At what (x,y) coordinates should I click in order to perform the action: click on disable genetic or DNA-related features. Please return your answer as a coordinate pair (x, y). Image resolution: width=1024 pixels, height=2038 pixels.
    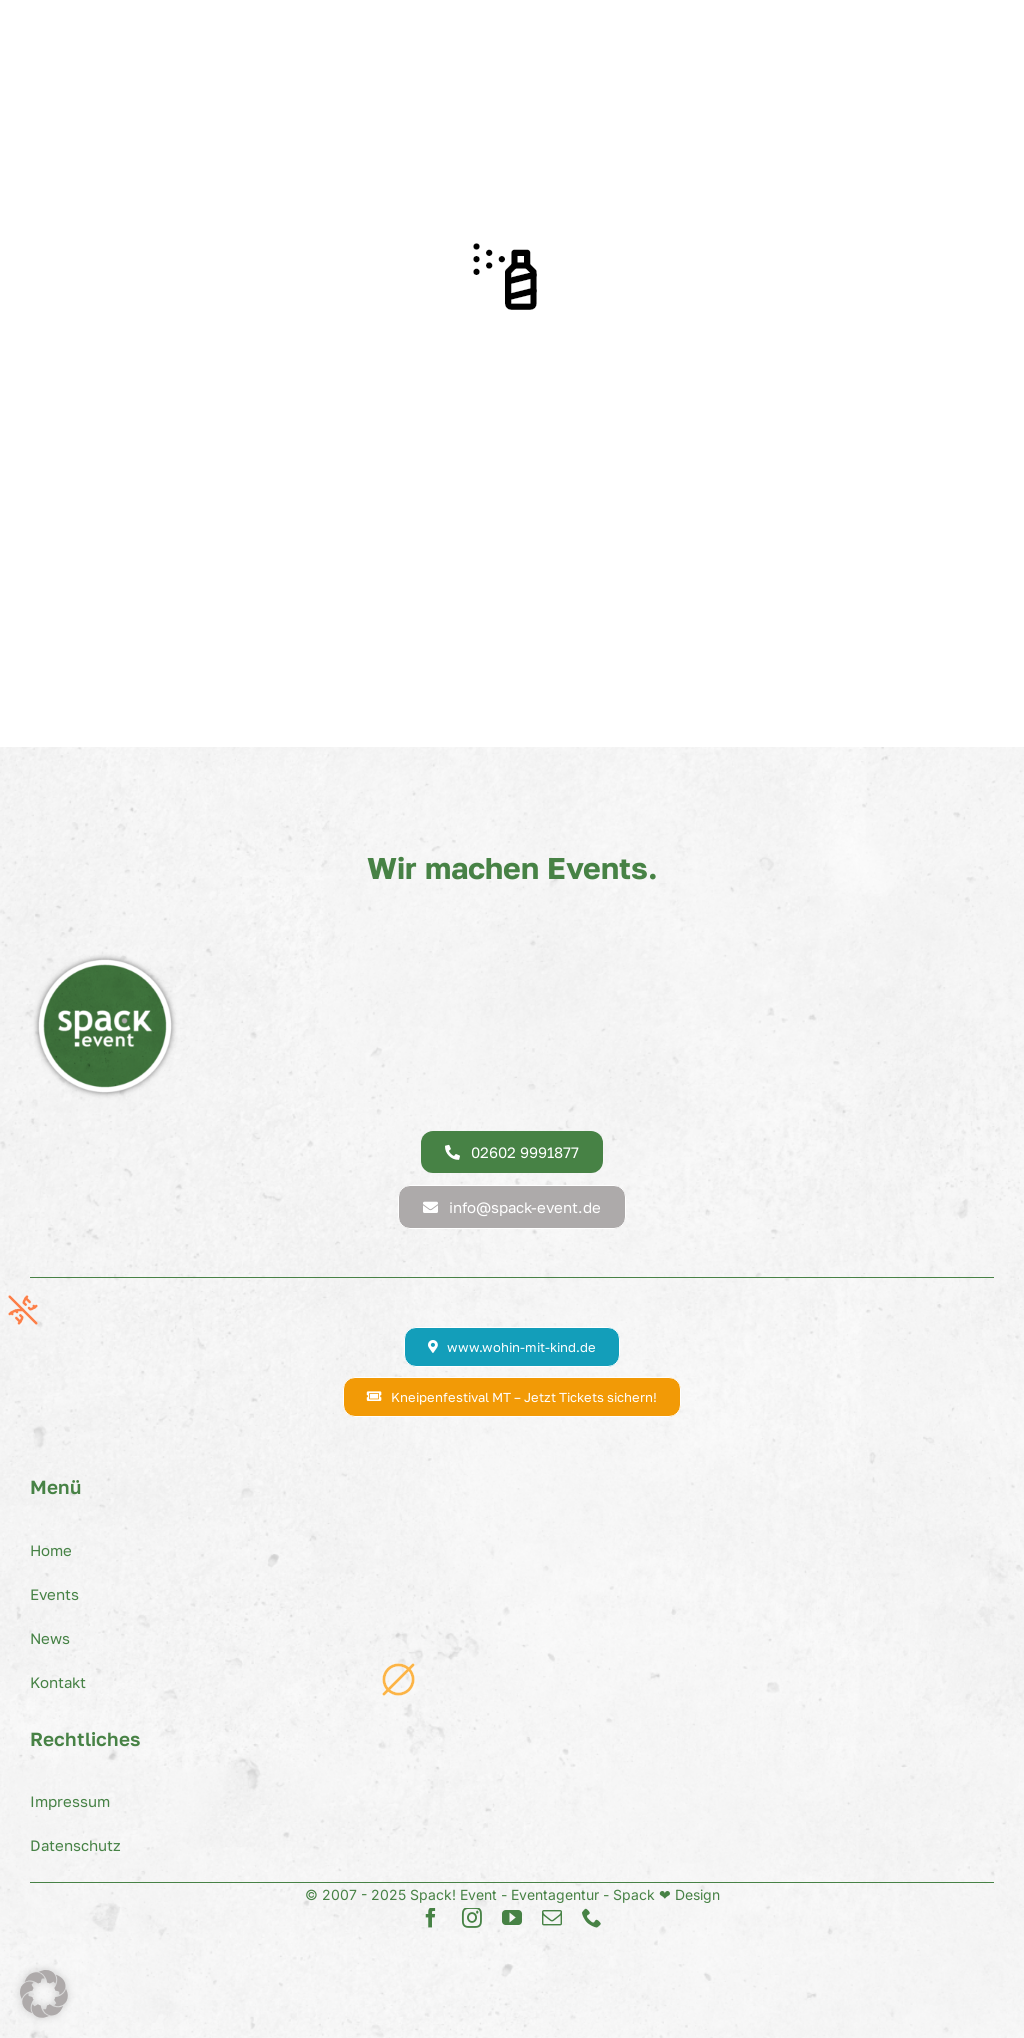
    Looking at the image, I should click on (23, 1310).